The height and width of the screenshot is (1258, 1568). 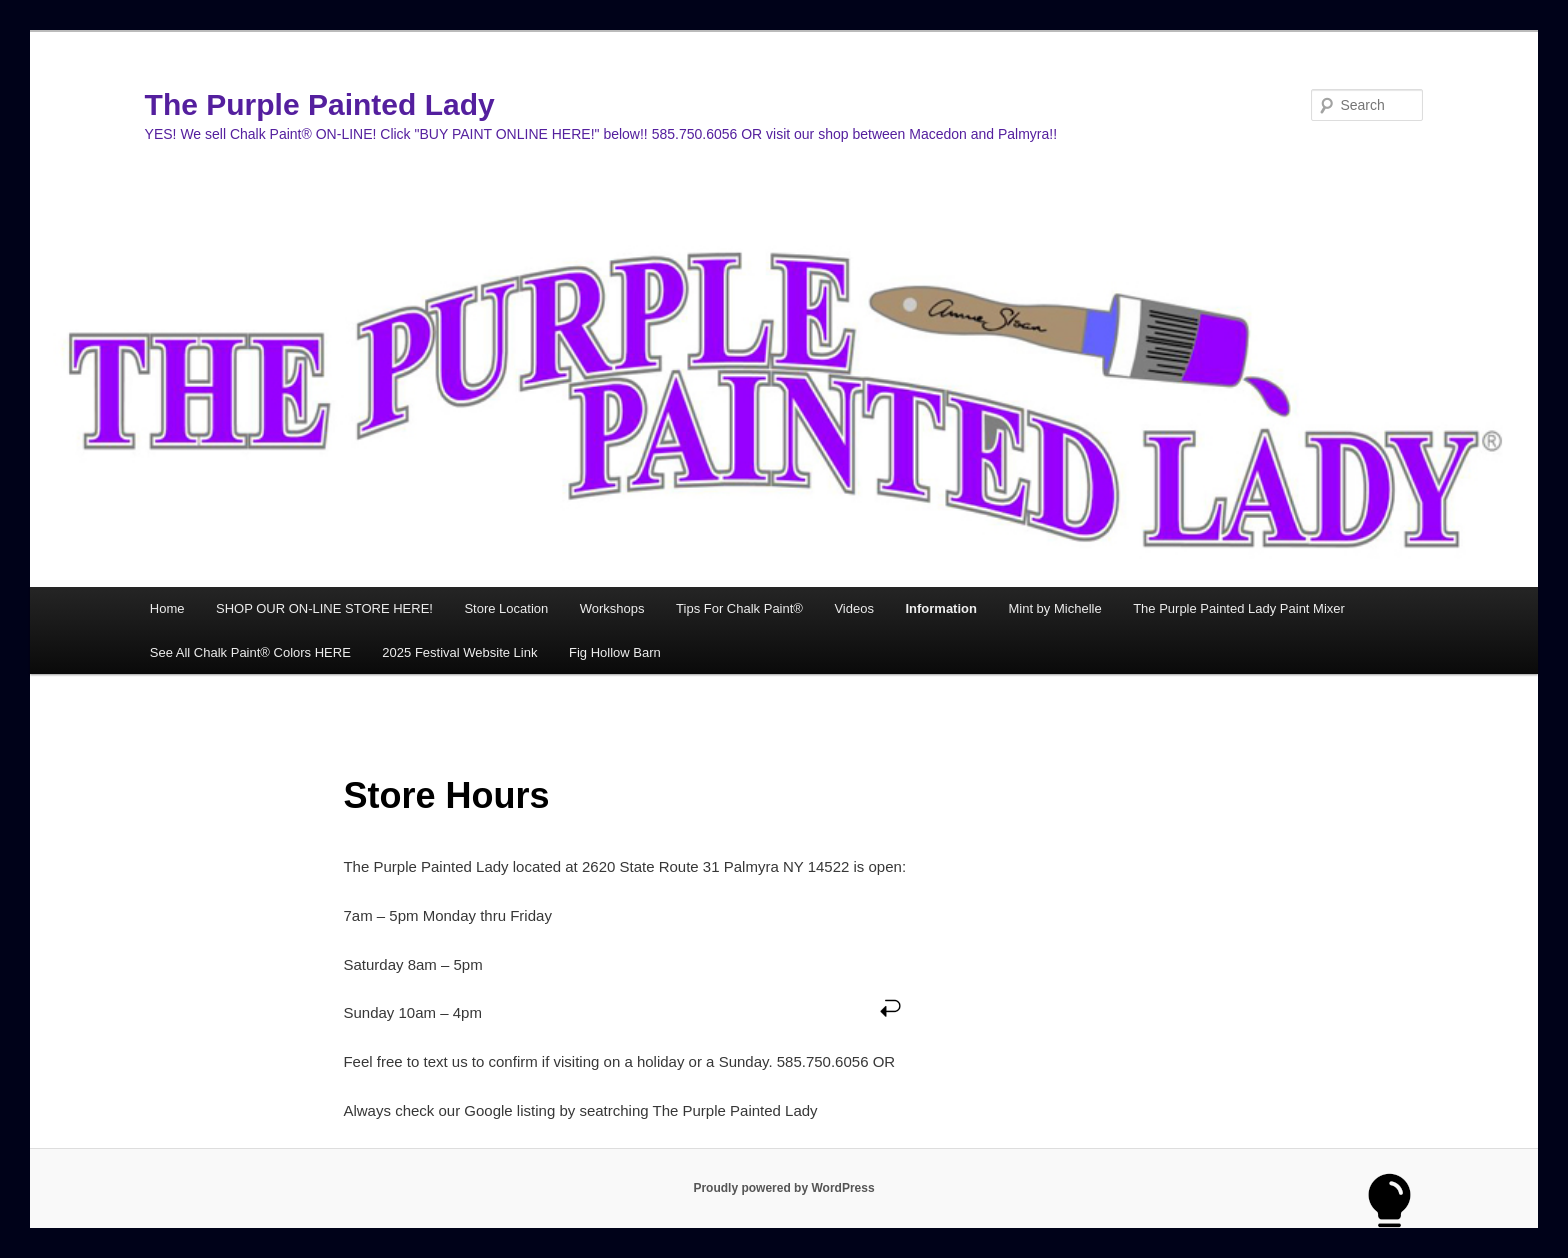 I want to click on undo or go back to previous state, so click(x=890, y=1007).